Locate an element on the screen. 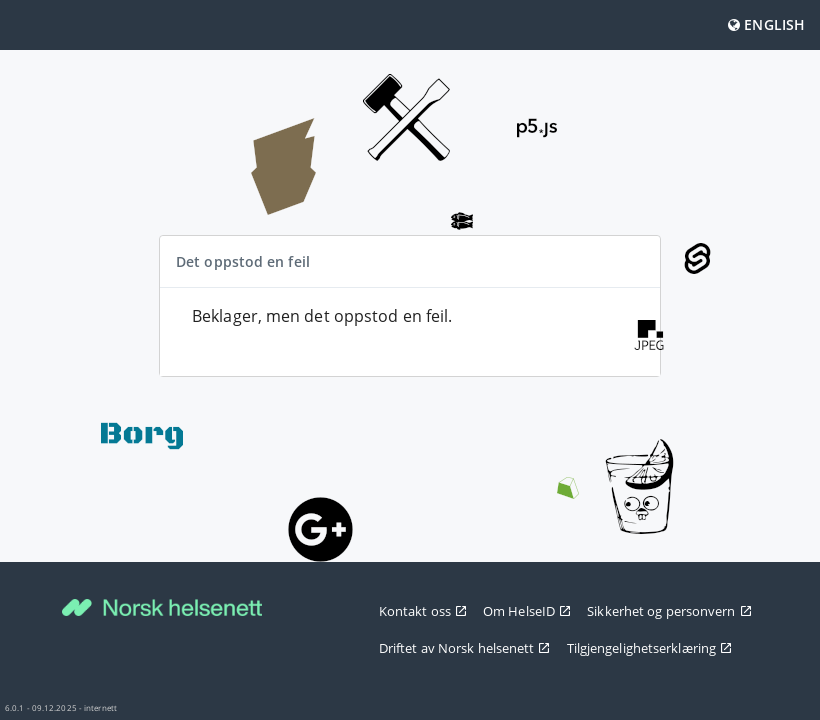 This screenshot has width=820, height=720. visit BoardGameGeek website is located at coordinates (283, 166).